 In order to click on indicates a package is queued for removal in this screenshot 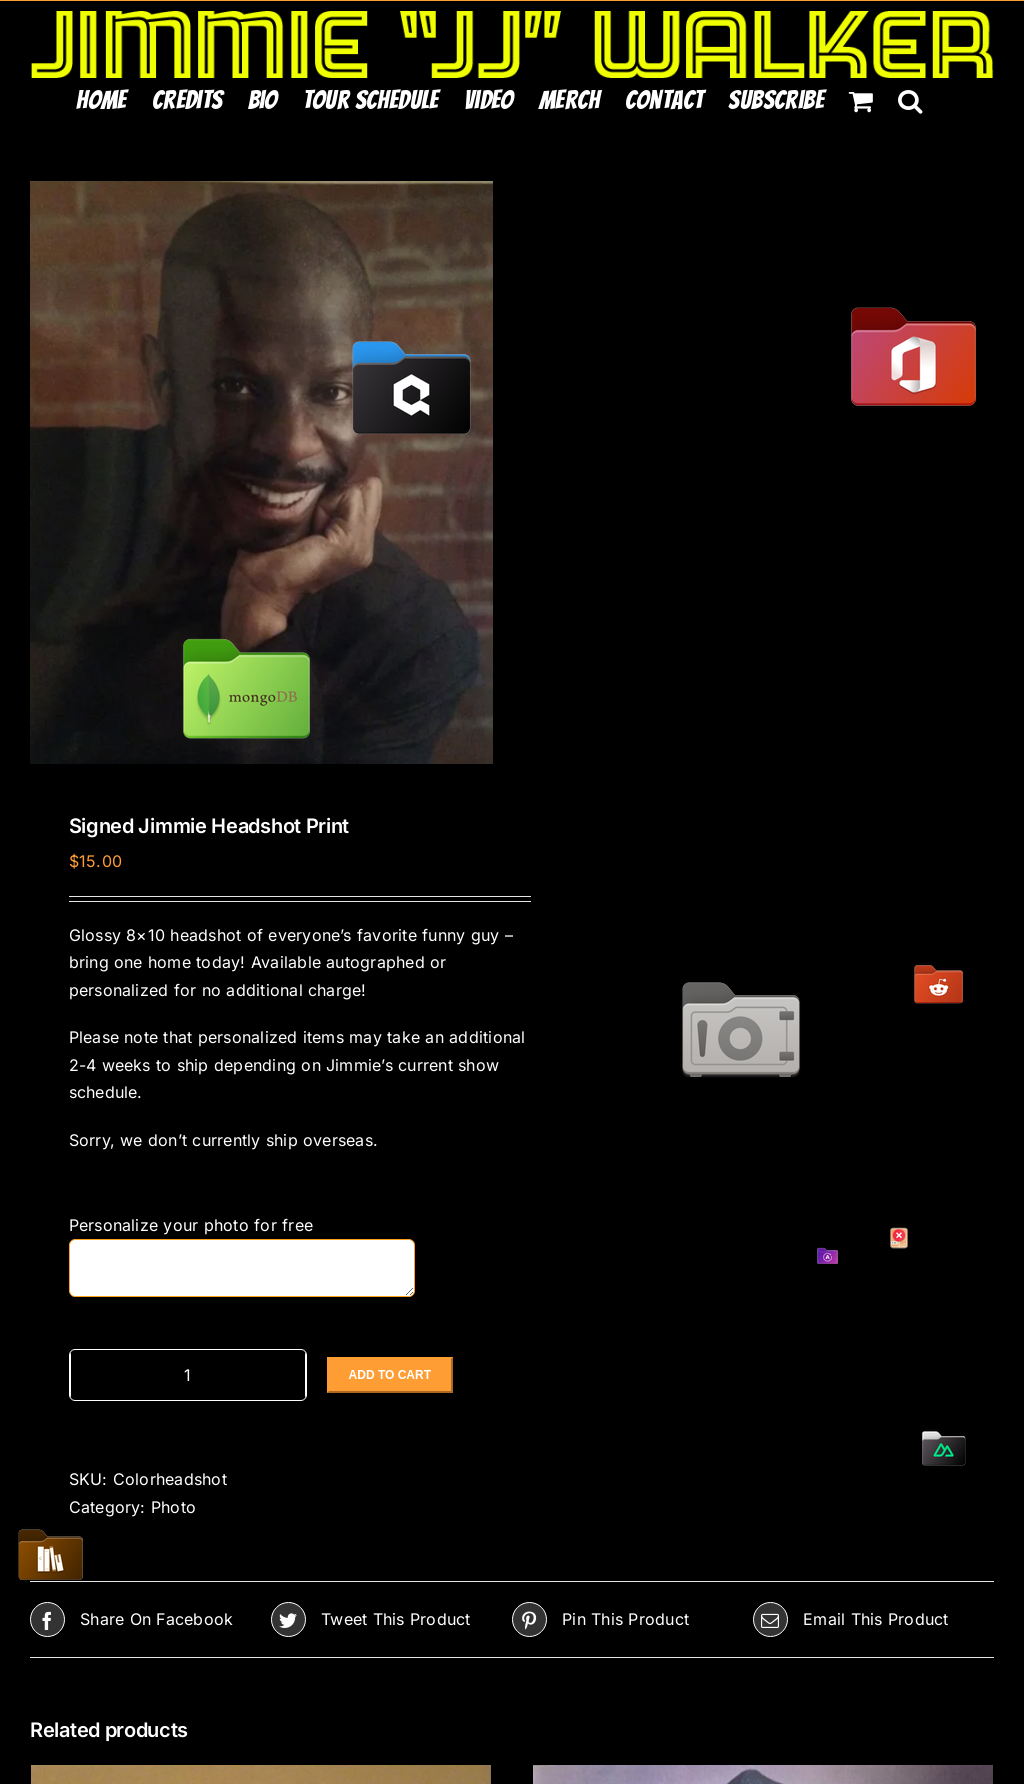, I will do `click(899, 1238)`.